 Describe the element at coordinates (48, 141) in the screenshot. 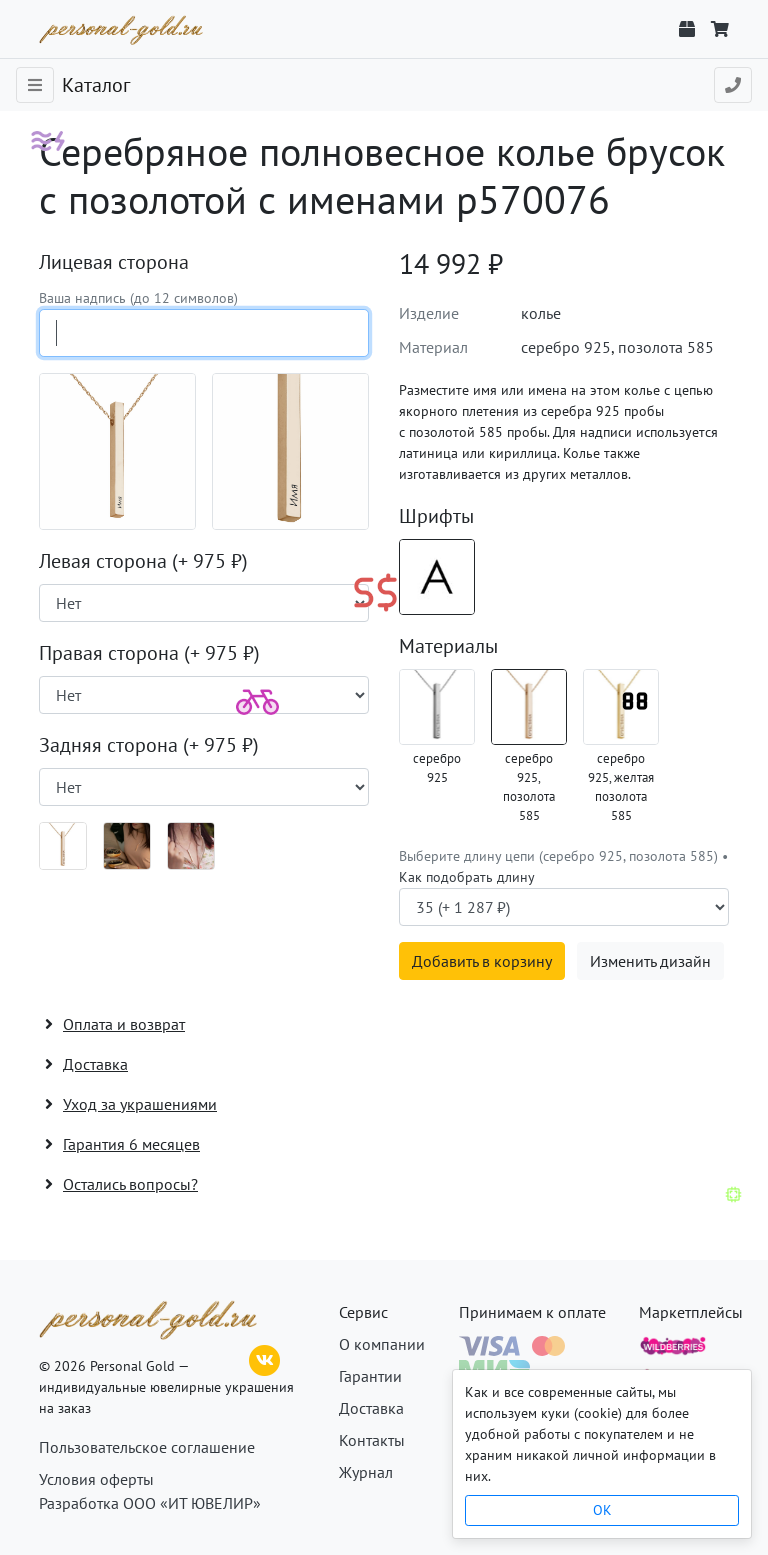

I see `hydroelectric power generation` at that location.